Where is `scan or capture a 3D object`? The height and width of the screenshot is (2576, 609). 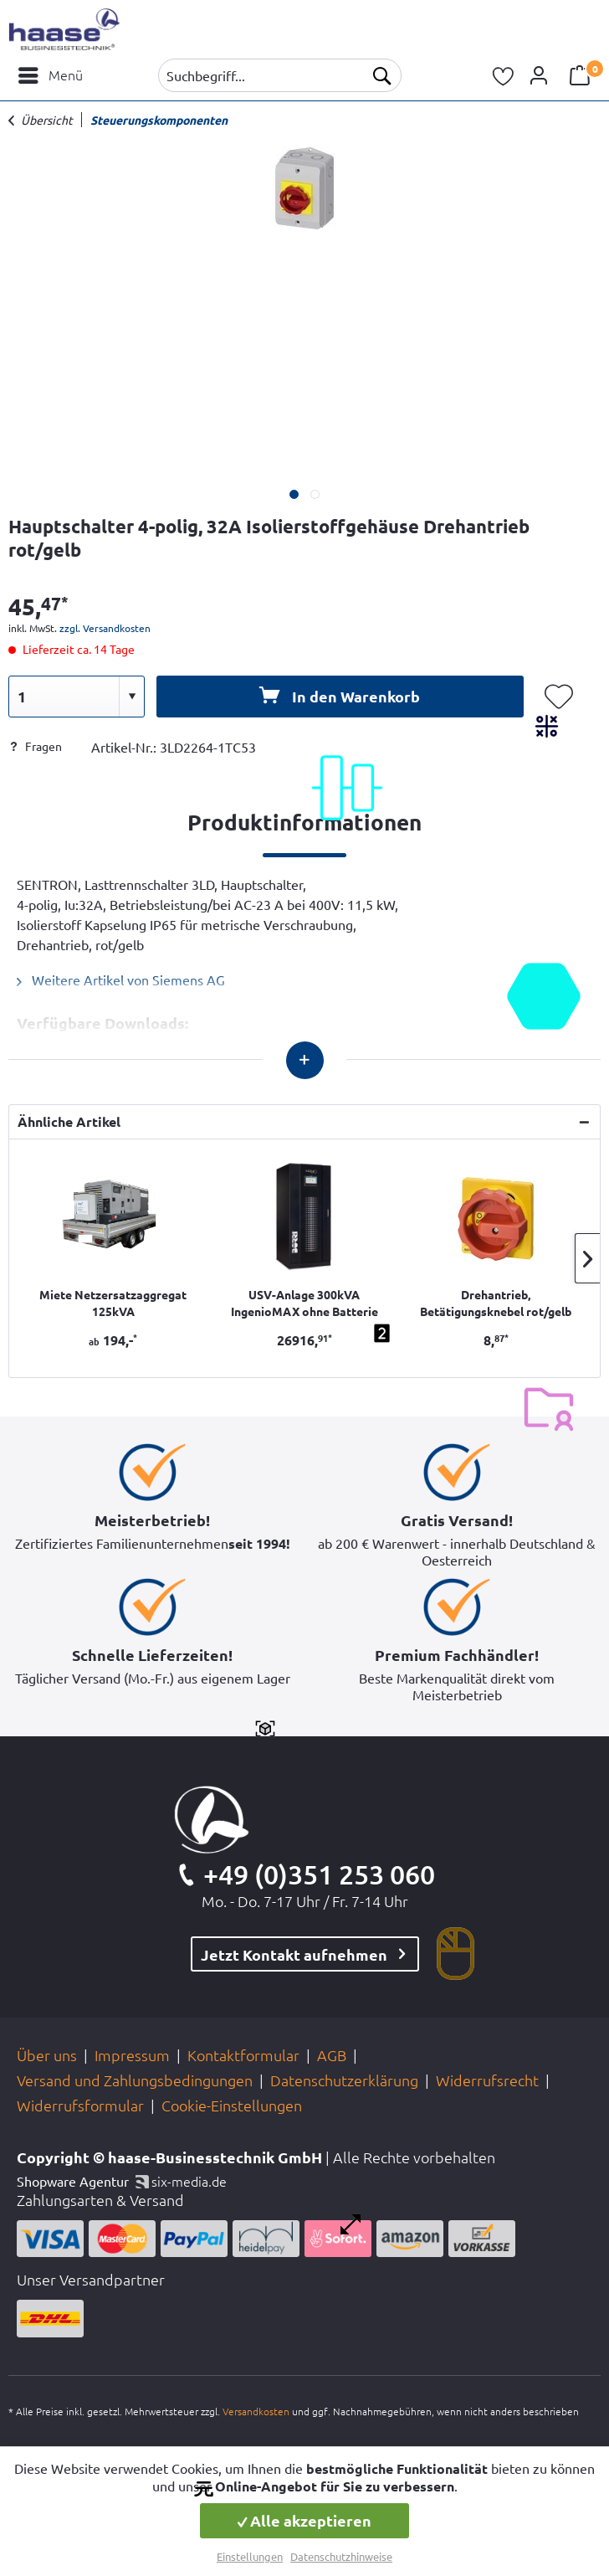
scan or capture a 3D object is located at coordinates (265, 1729).